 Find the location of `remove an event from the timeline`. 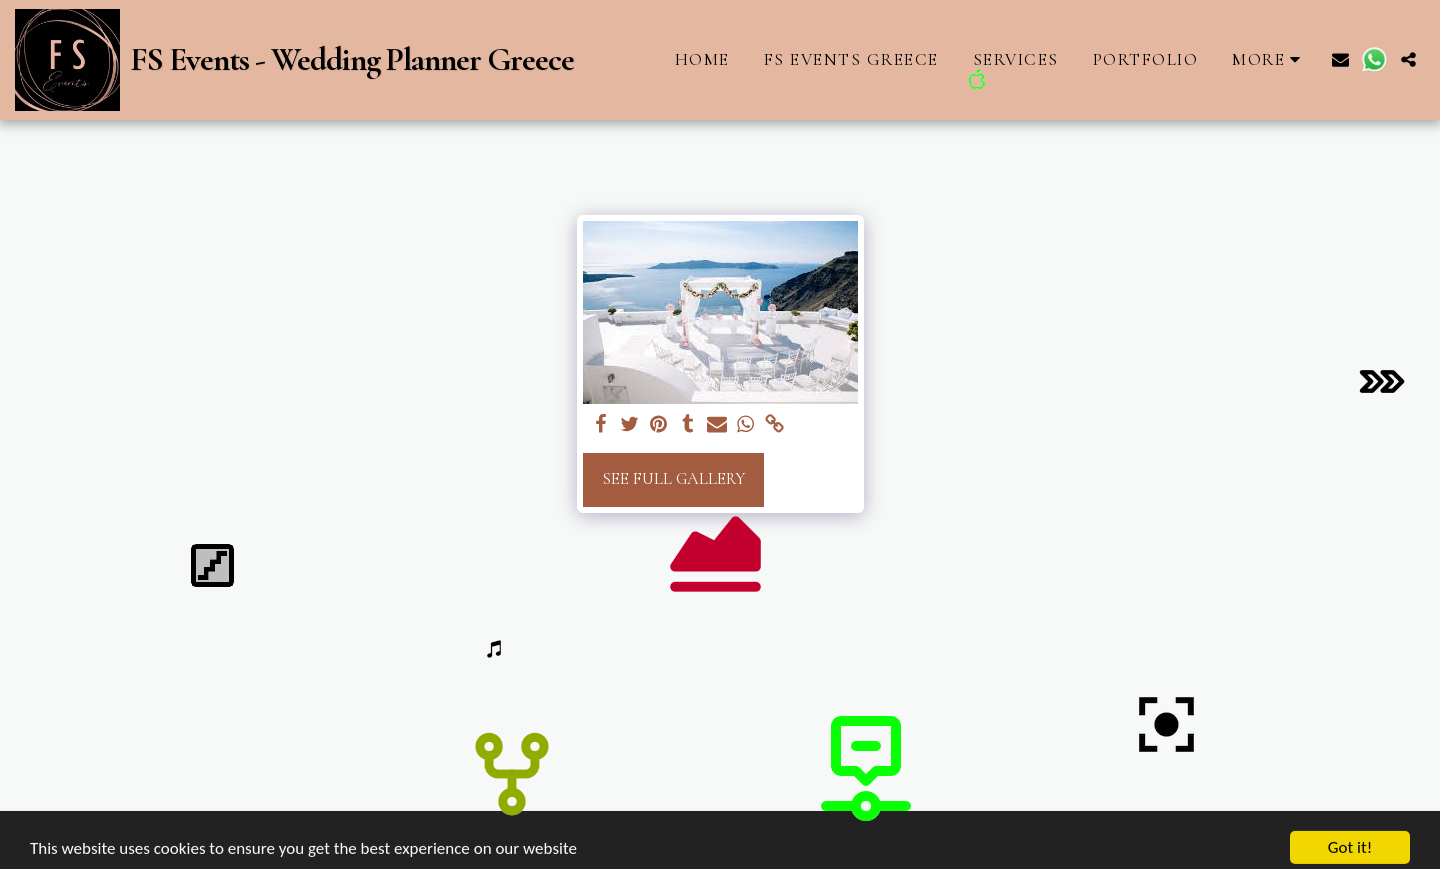

remove an event from the timeline is located at coordinates (866, 766).